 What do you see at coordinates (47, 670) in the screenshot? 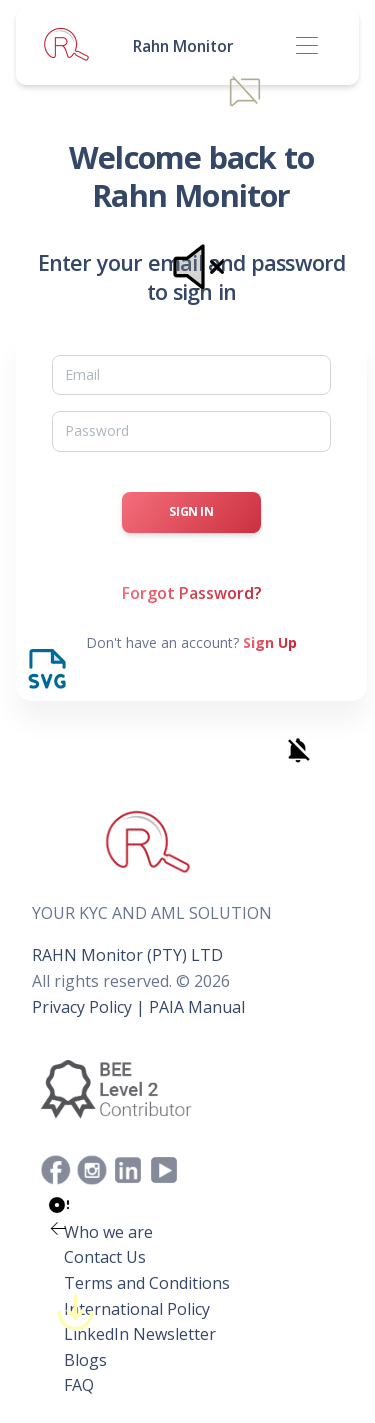
I see `open or view an SVG file` at bounding box center [47, 670].